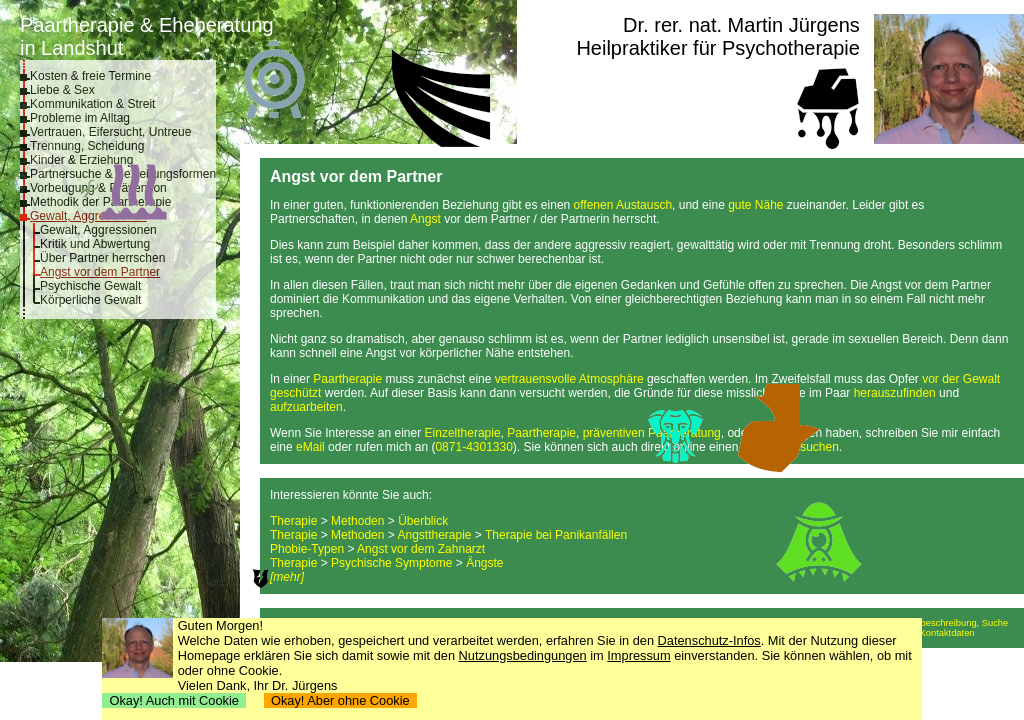 The height and width of the screenshot is (720, 1024). What do you see at coordinates (779, 428) in the screenshot?
I see `select Guatemala as your country or region` at bounding box center [779, 428].